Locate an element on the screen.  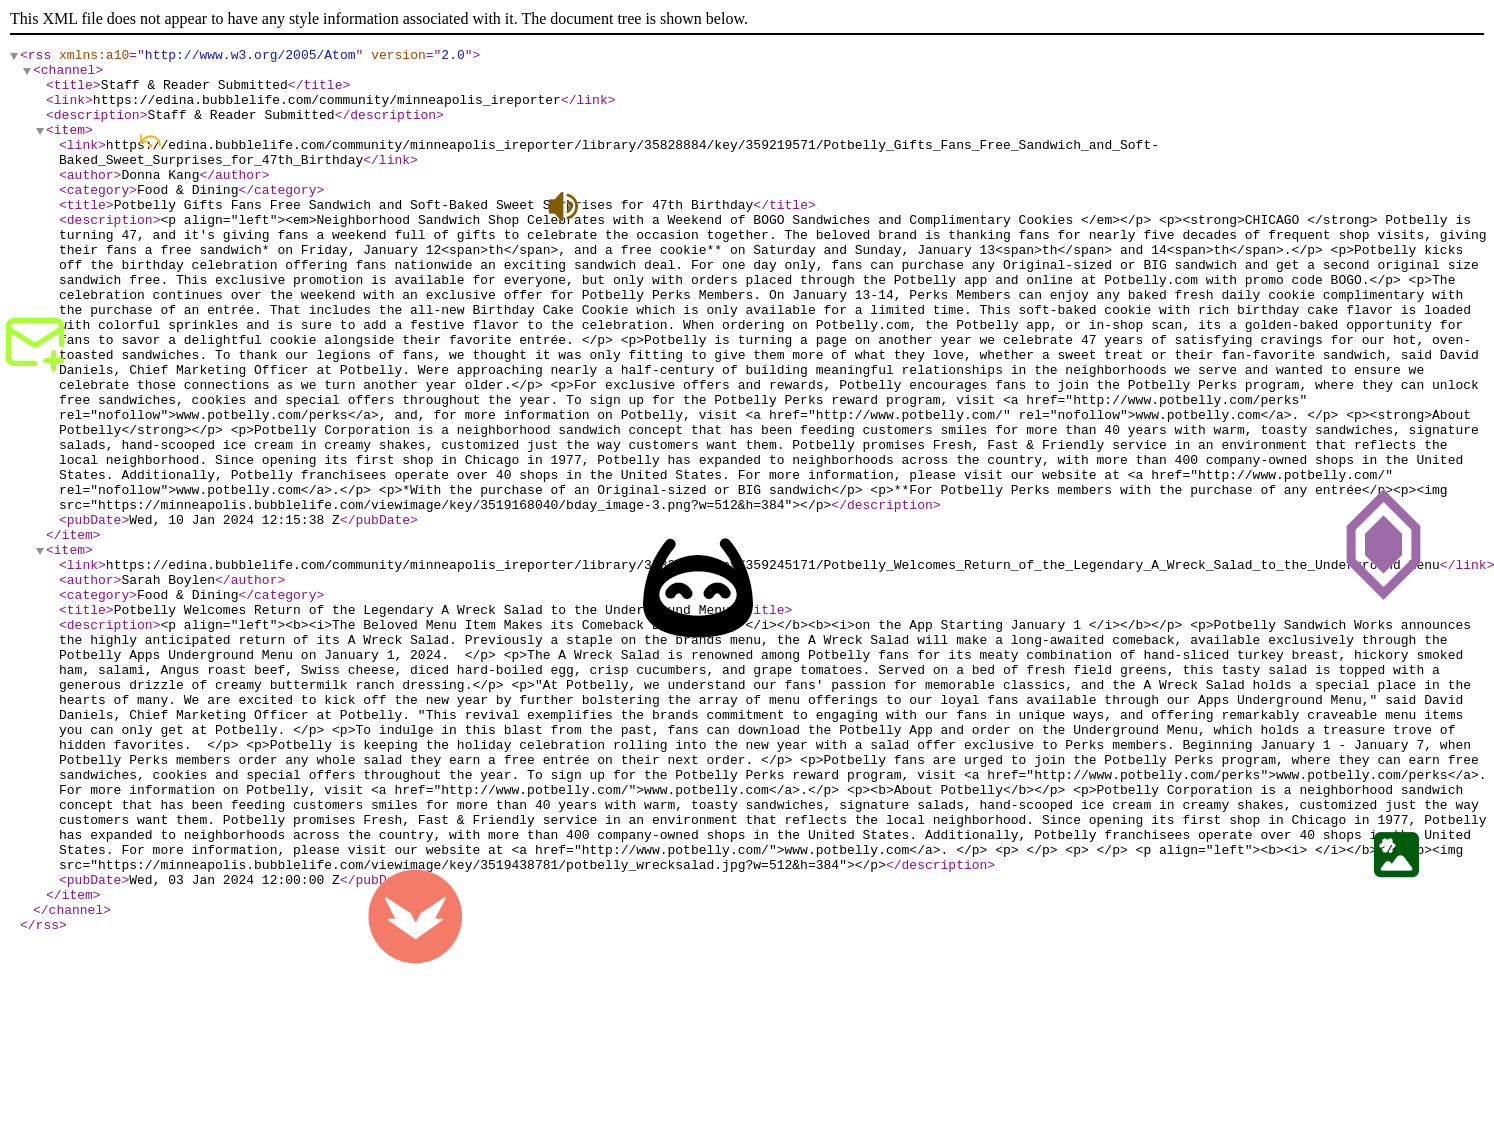
indicates membership in discord's hypesquad brilliance house is located at coordinates (415, 916).